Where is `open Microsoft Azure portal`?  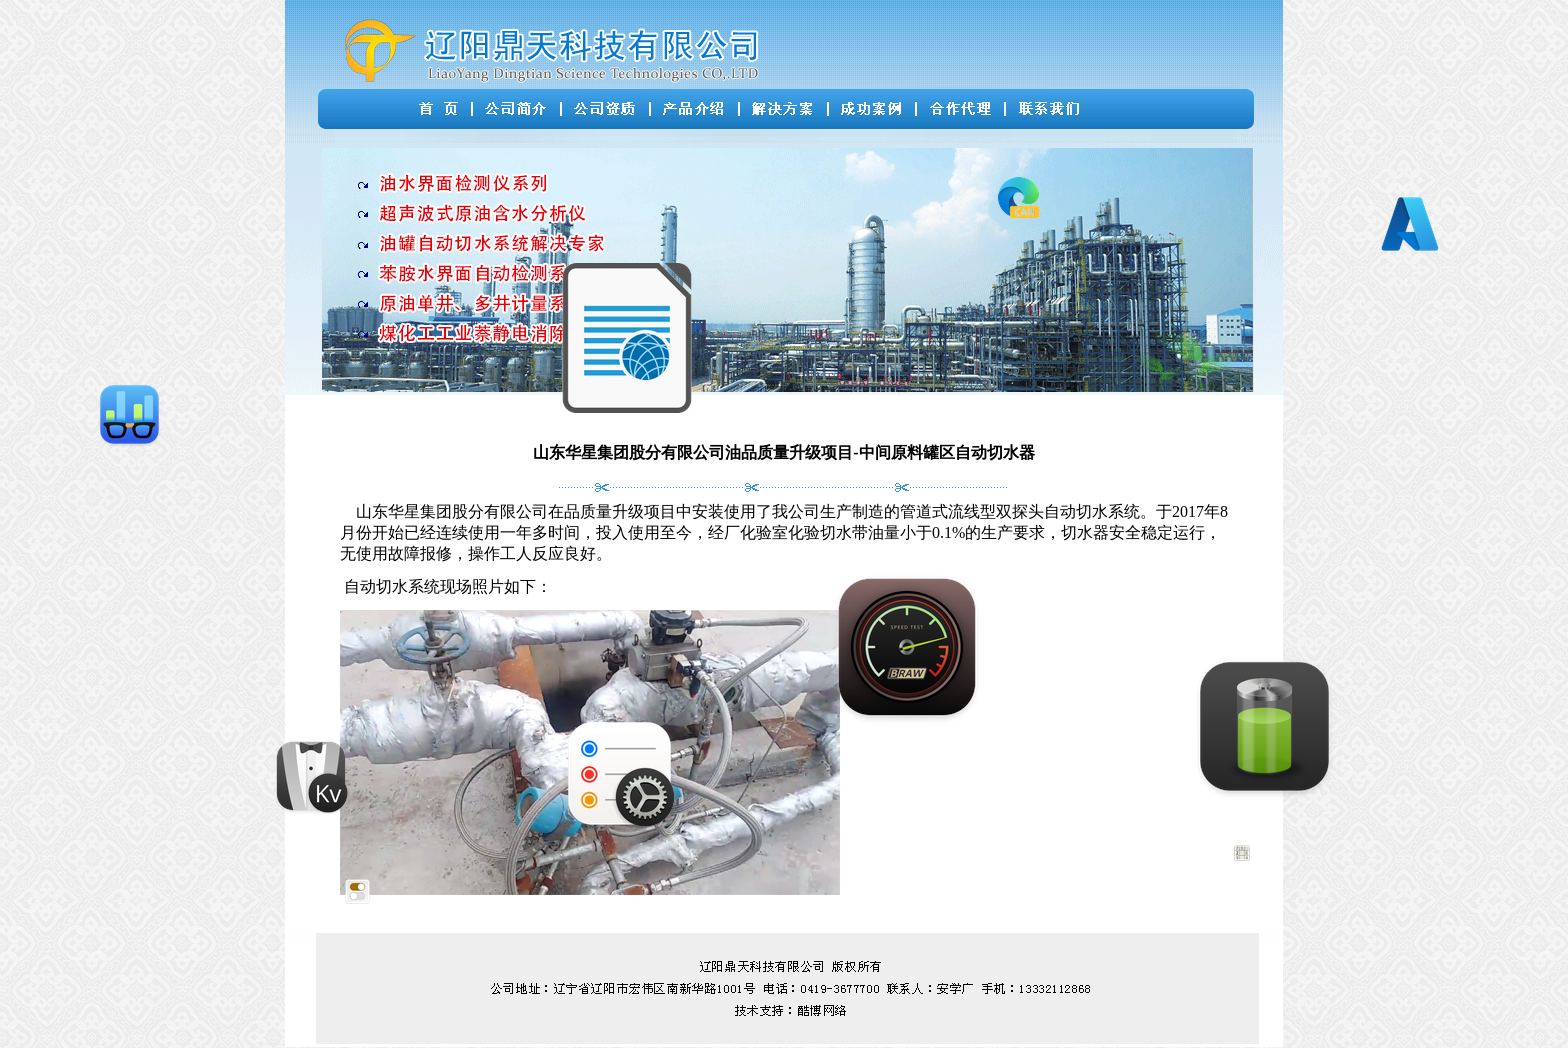
open Microsoft Azure portal is located at coordinates (1410, 224).